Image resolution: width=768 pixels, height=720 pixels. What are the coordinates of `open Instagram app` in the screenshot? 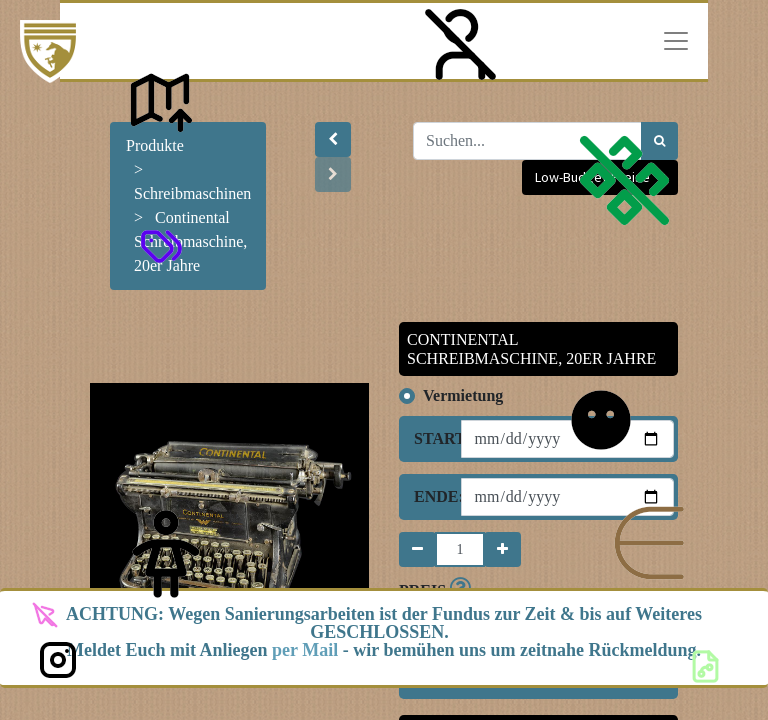 It's located at (58, 660).